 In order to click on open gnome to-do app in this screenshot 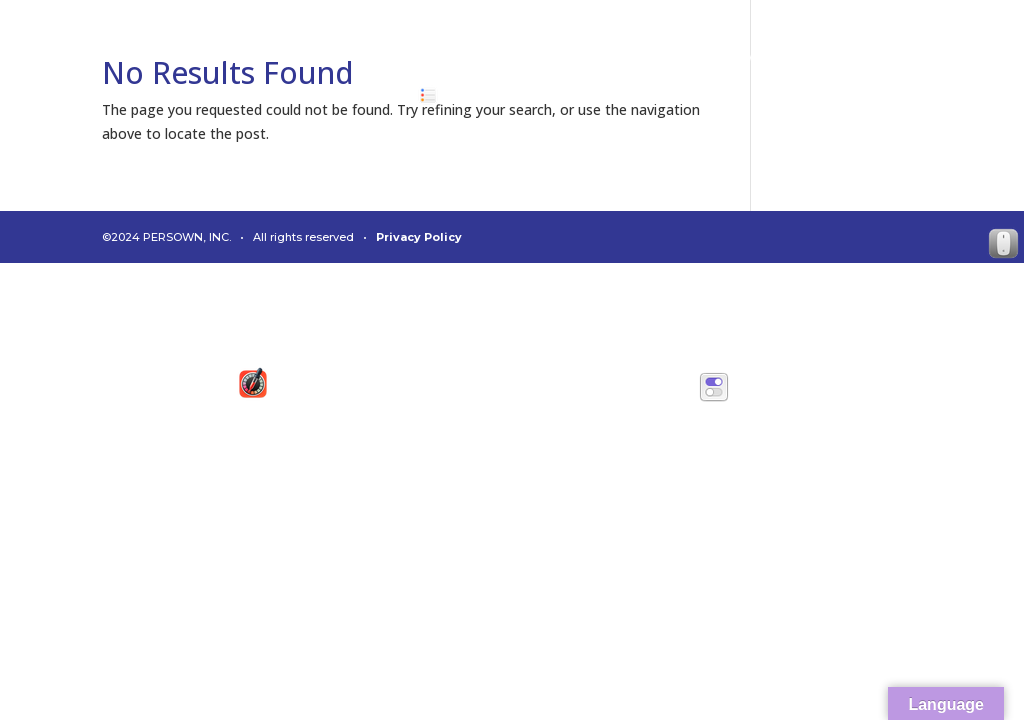, I will do `click(428, 95)`.